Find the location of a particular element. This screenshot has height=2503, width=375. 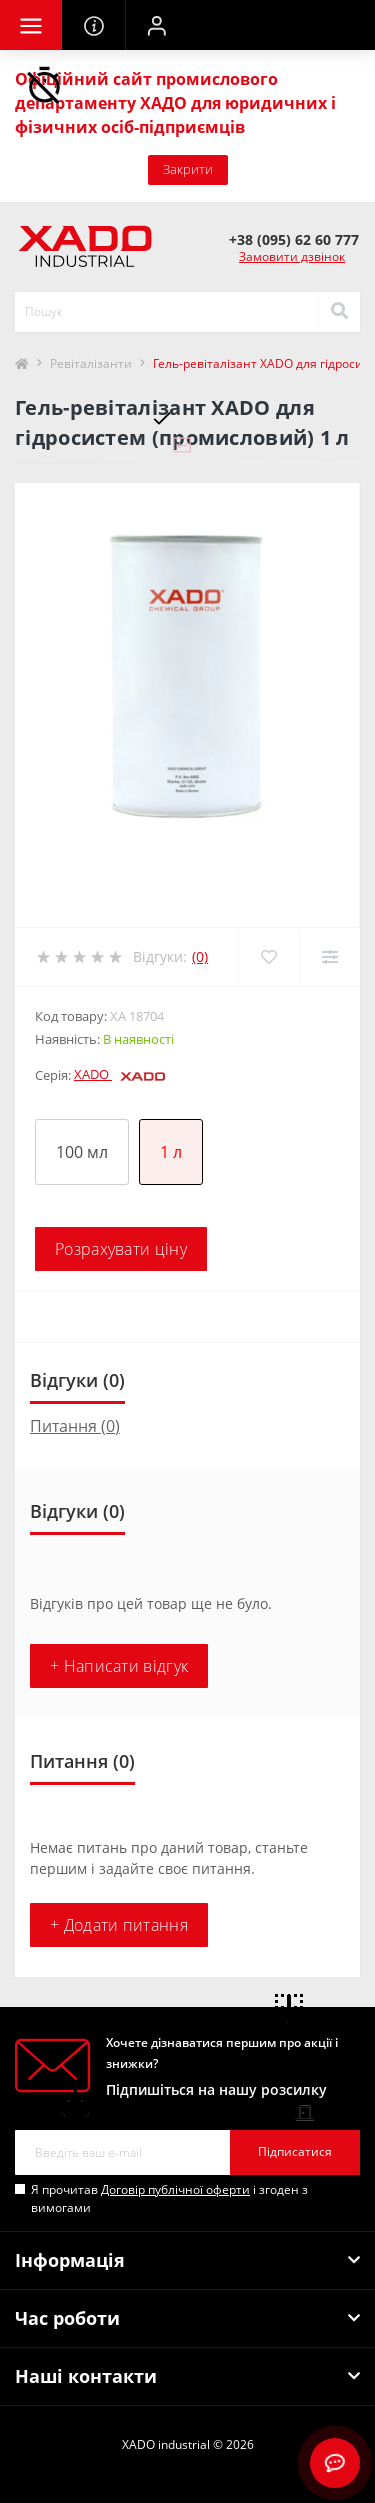

log out or exit the application is located at coordinates (305, 2113).